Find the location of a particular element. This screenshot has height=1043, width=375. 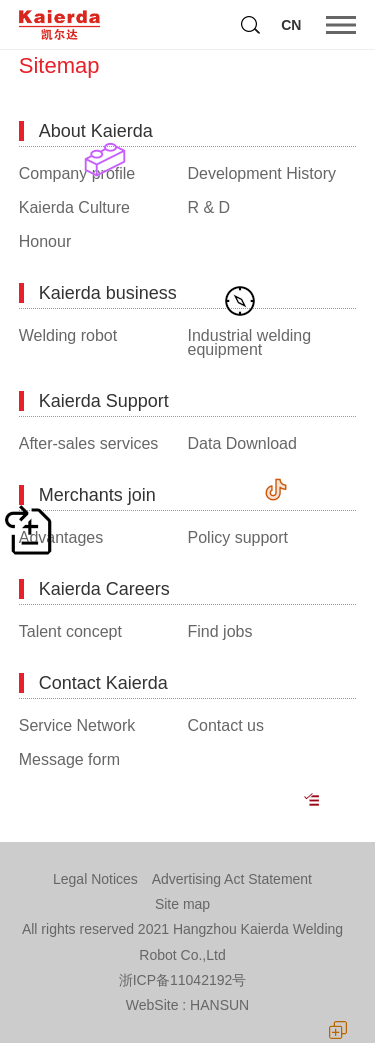

expand all collapsed sections is located at coordinates (338, 1030).